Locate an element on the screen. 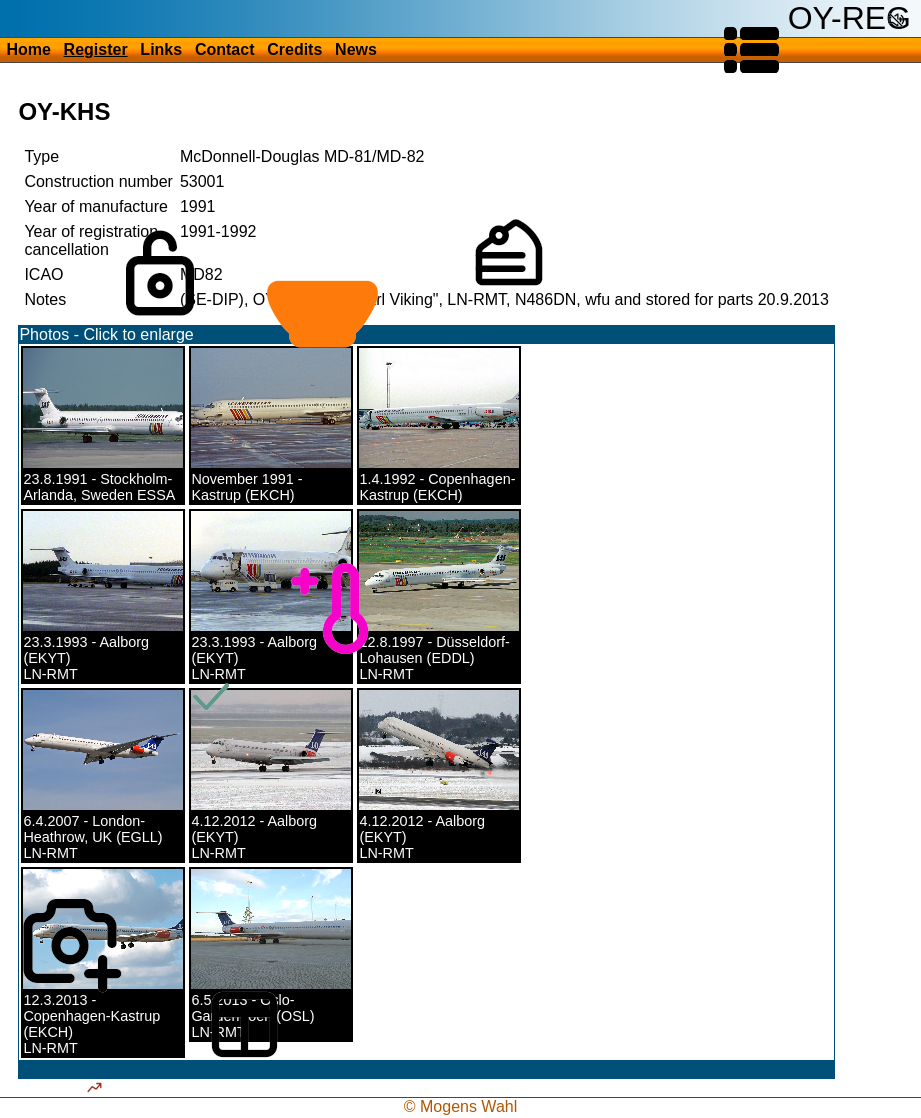  mute audio or sound is located at coordinates (896, 20).